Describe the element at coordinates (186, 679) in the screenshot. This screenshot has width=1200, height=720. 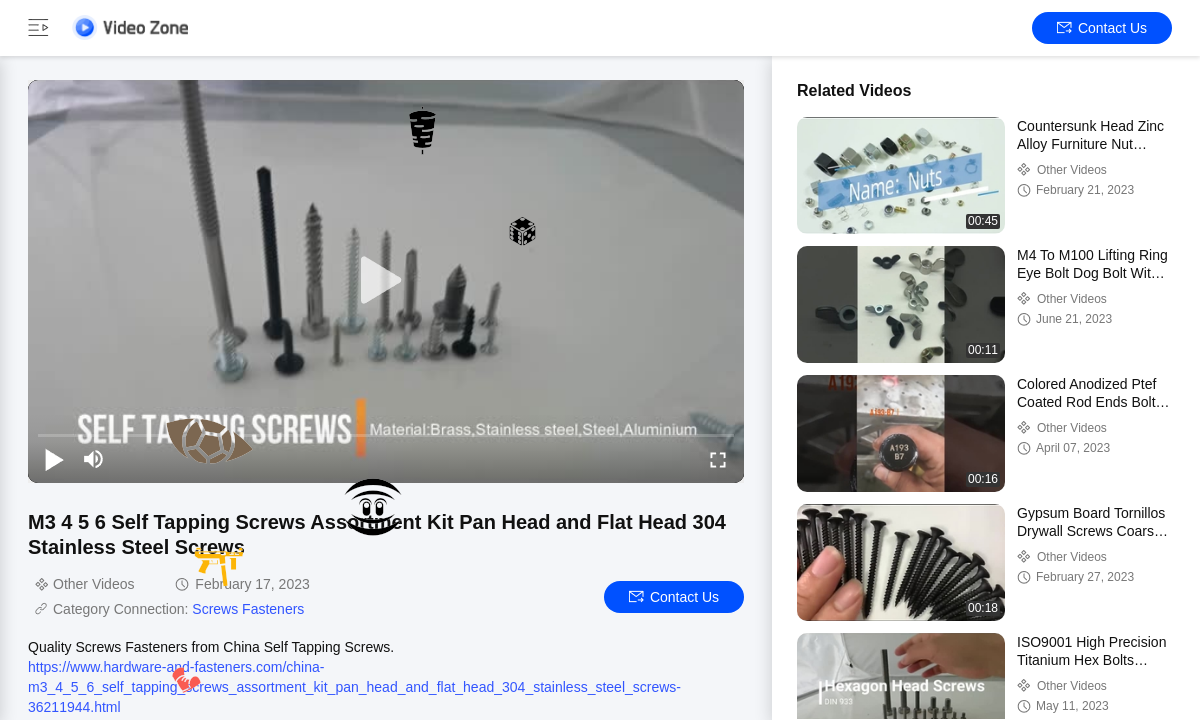
I see `indicates walking or movement ability` at that location.